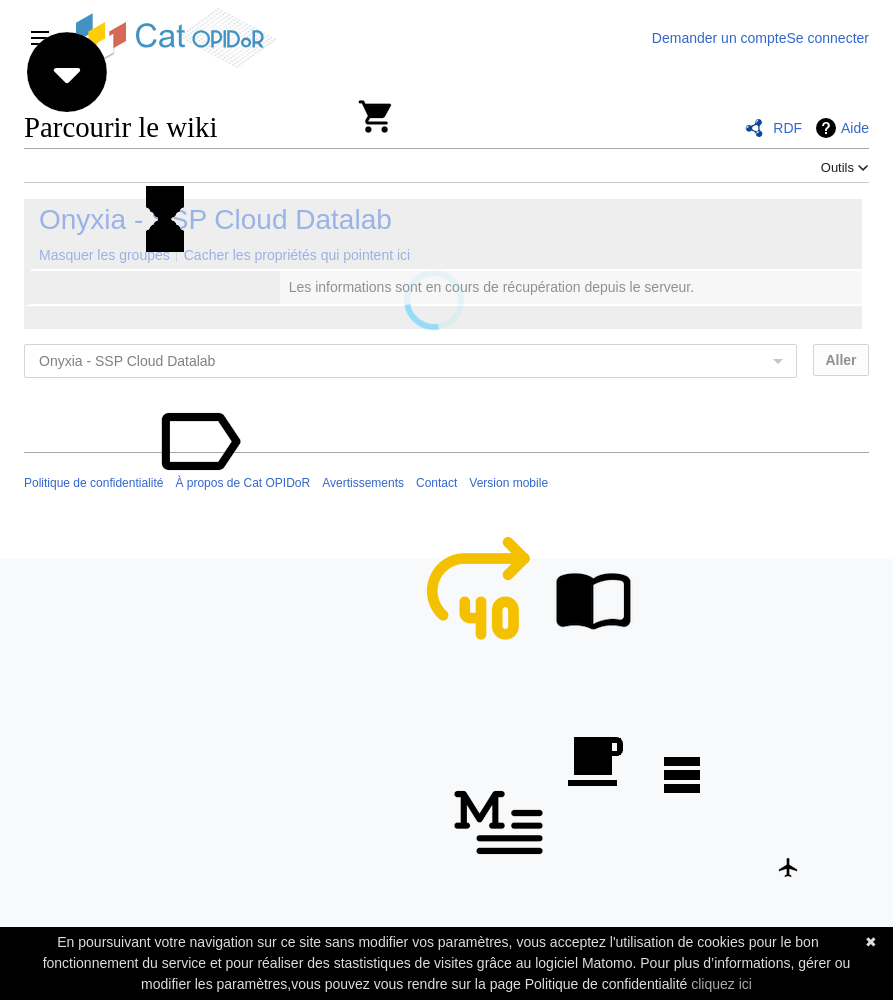 The height and width of the screenshot is (1000, 893). Describe the element at coordinates (198, 441) in the screenshot. I see `add a tag or label to an item` at that location.